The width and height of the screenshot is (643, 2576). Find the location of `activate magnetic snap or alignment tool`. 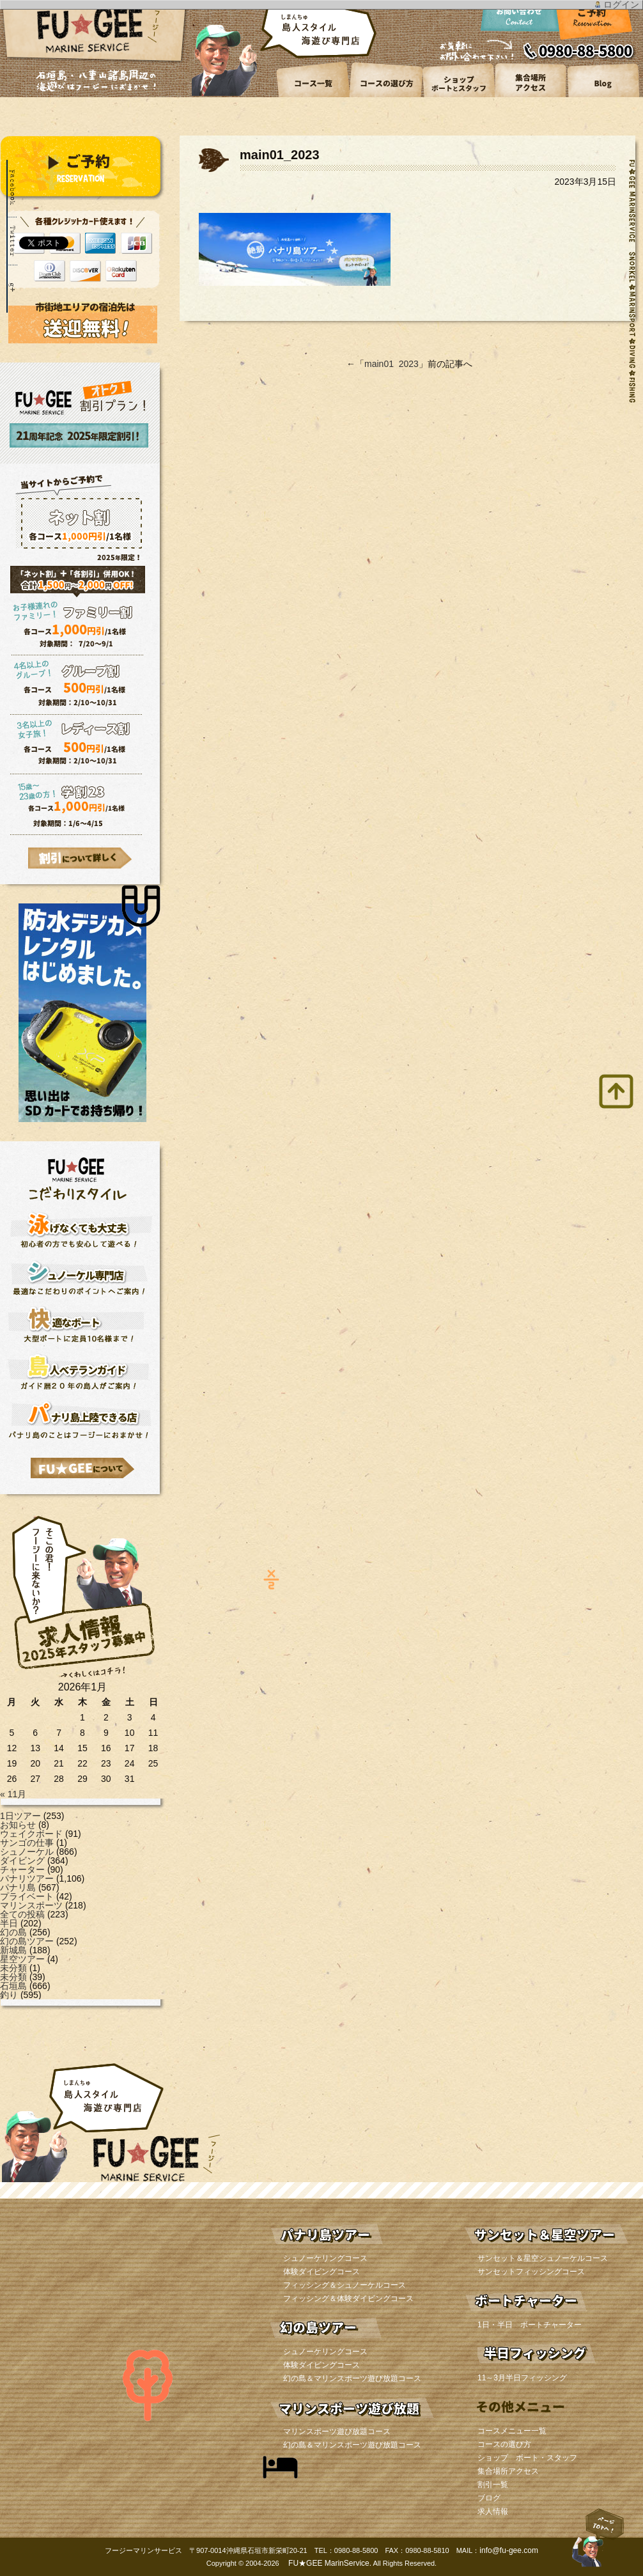

activate magnetic snap or alignment tool is located at coordinates (141, 904).